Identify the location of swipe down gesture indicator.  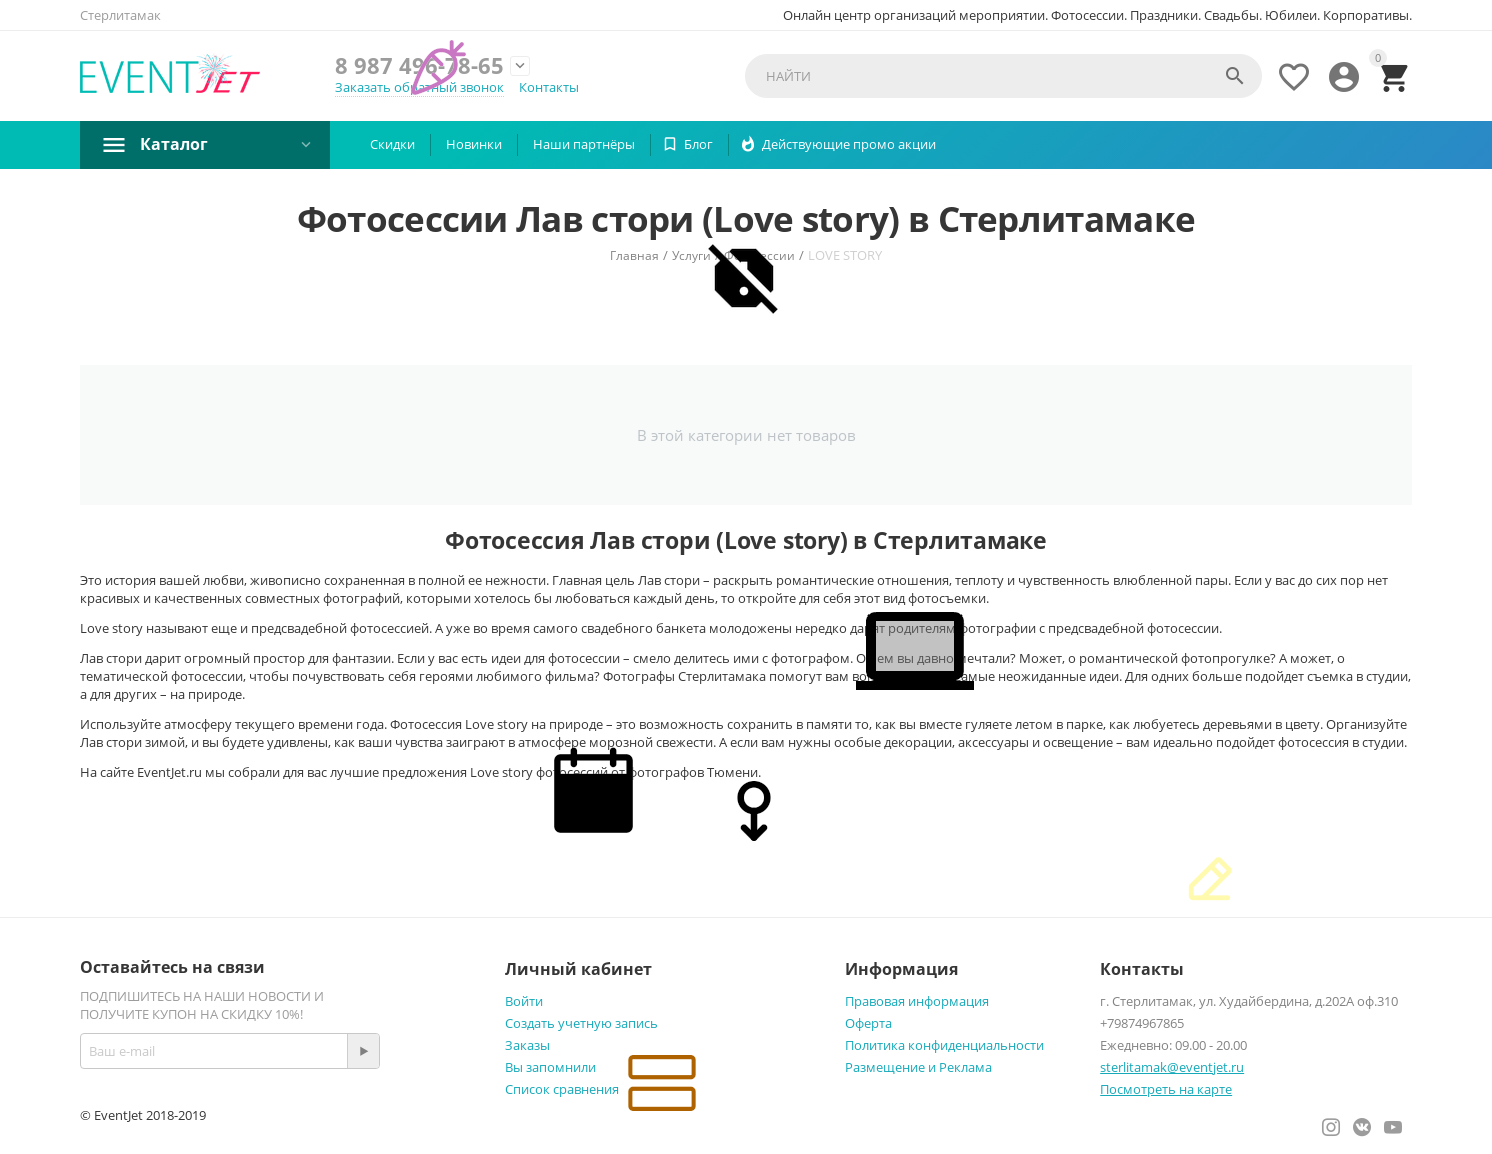
(754, 811).